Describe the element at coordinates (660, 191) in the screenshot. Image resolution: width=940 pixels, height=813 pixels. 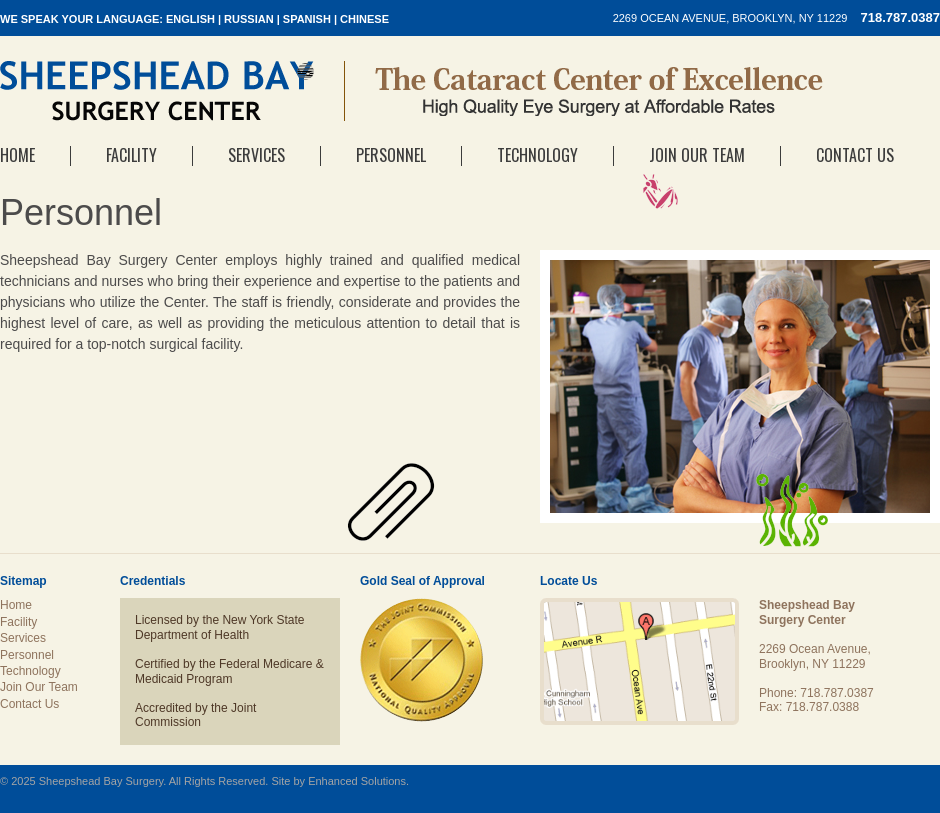
I see `indicates insect or bug-type creature in game` at that location.